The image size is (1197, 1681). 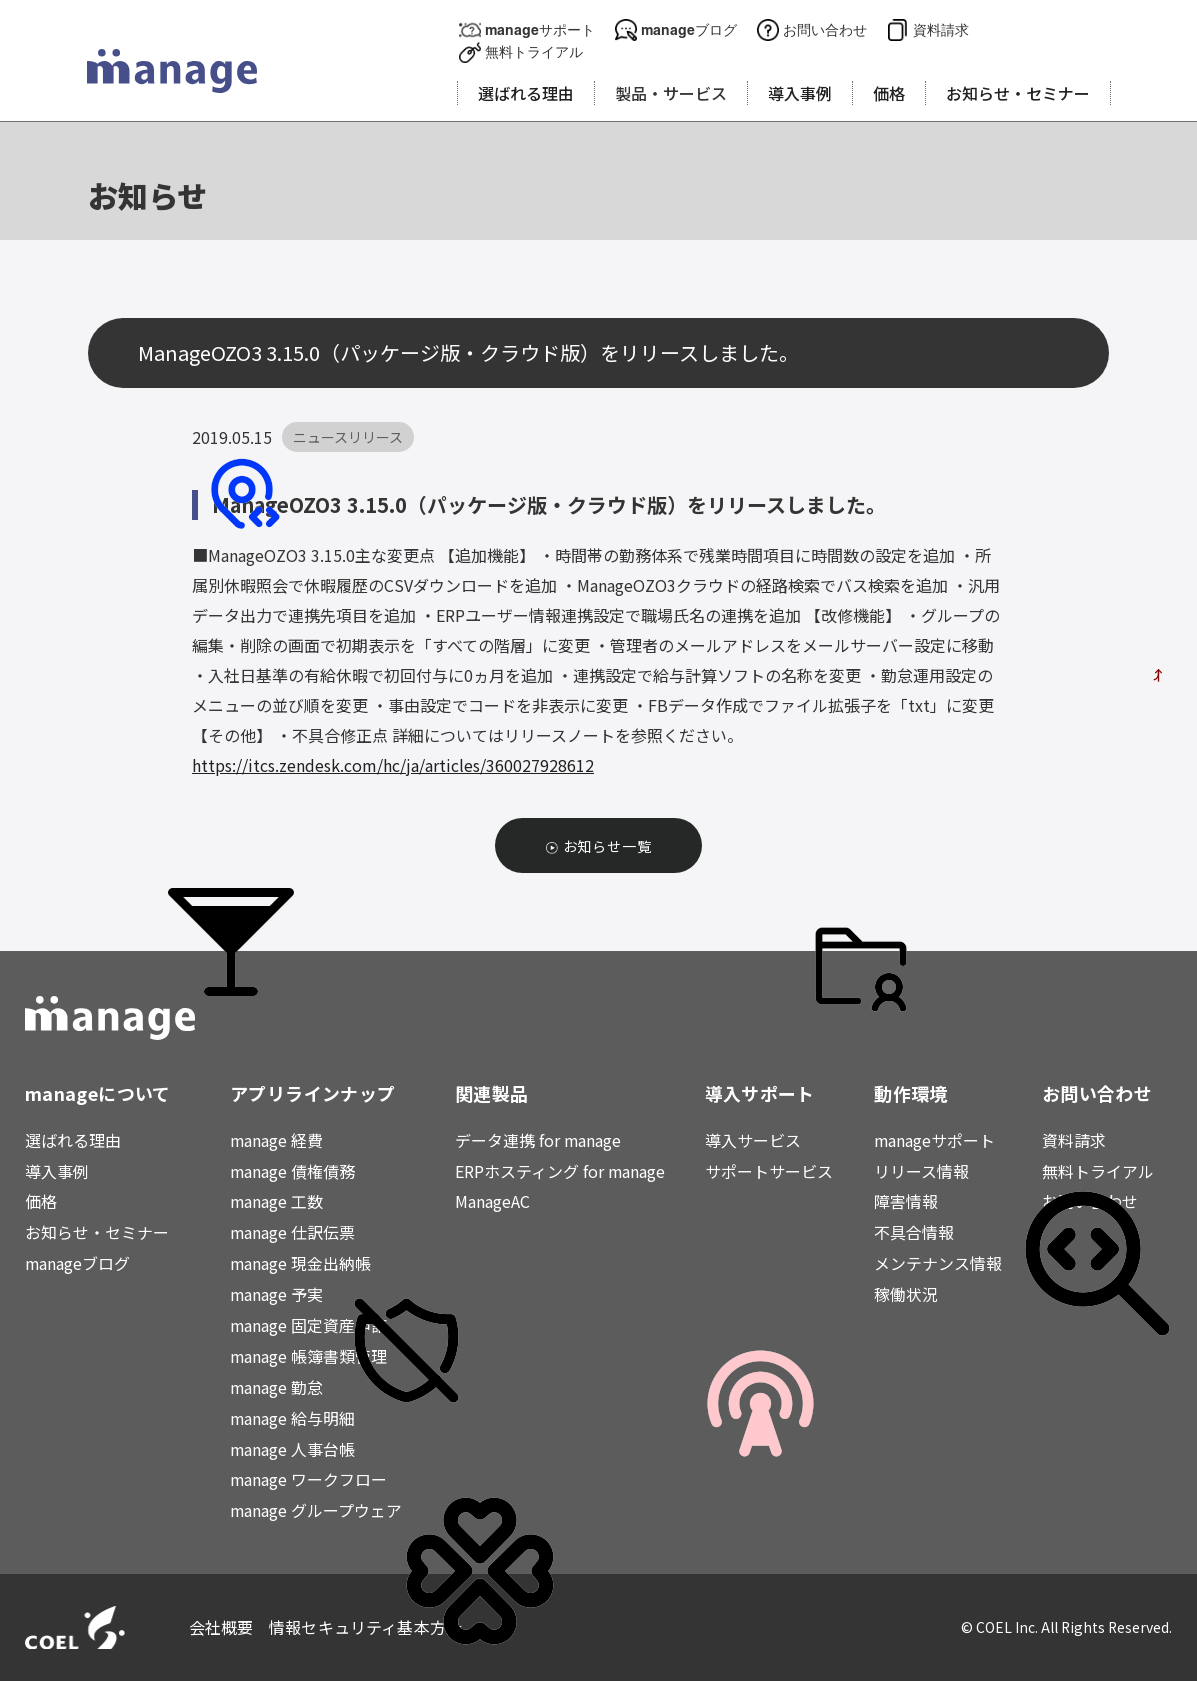 What do you see at coordinates (1158, 675) in the screenshot?
I see `merge content or branches to the left` at bounding box center [1158, 675].